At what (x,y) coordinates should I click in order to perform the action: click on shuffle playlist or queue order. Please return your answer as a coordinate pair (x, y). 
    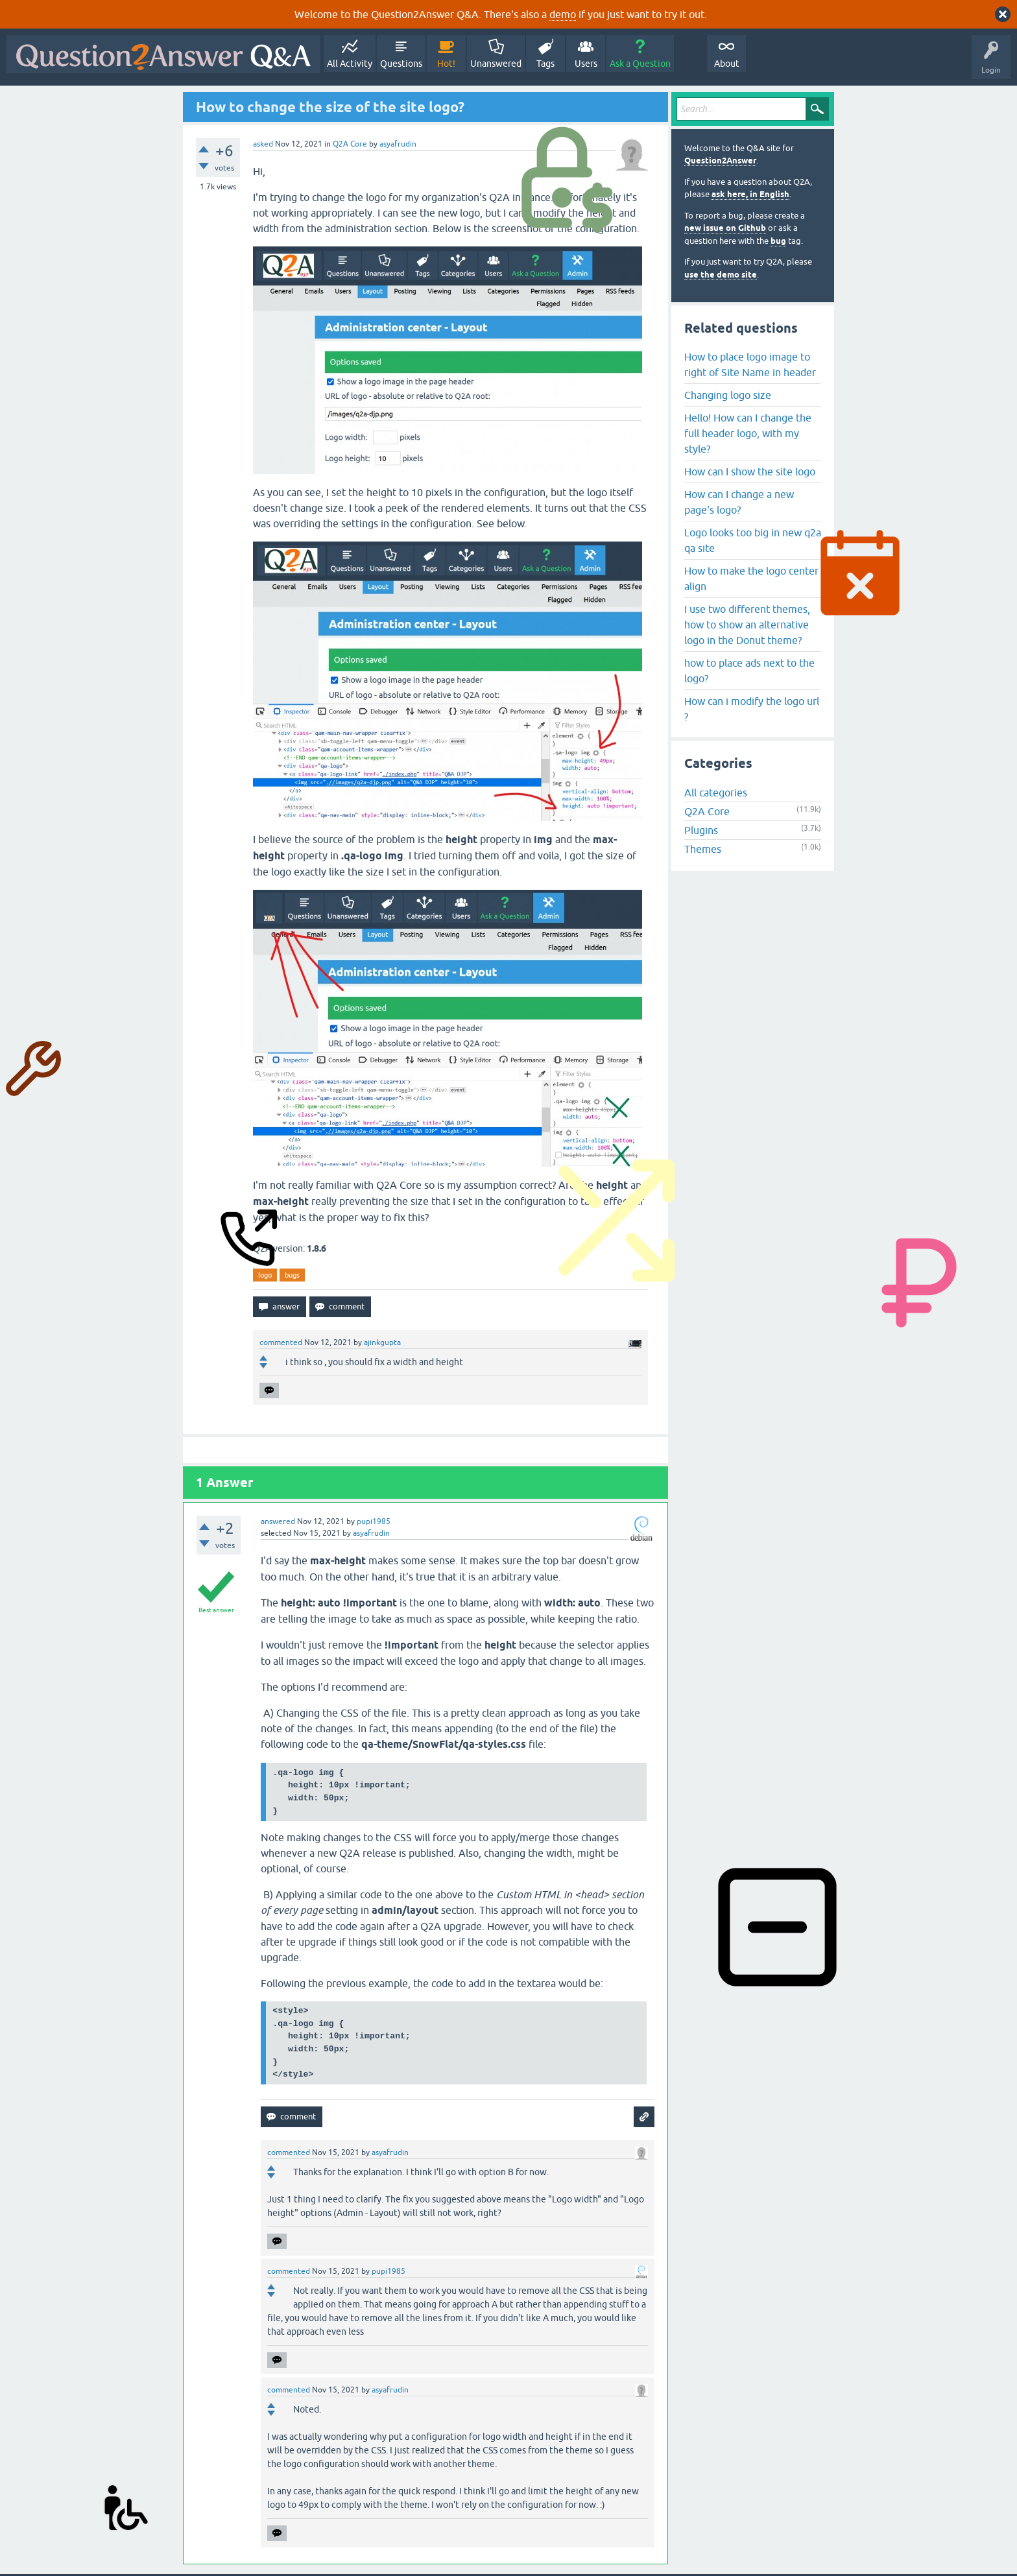
    Looking at the image, I should click on (614, 1221).